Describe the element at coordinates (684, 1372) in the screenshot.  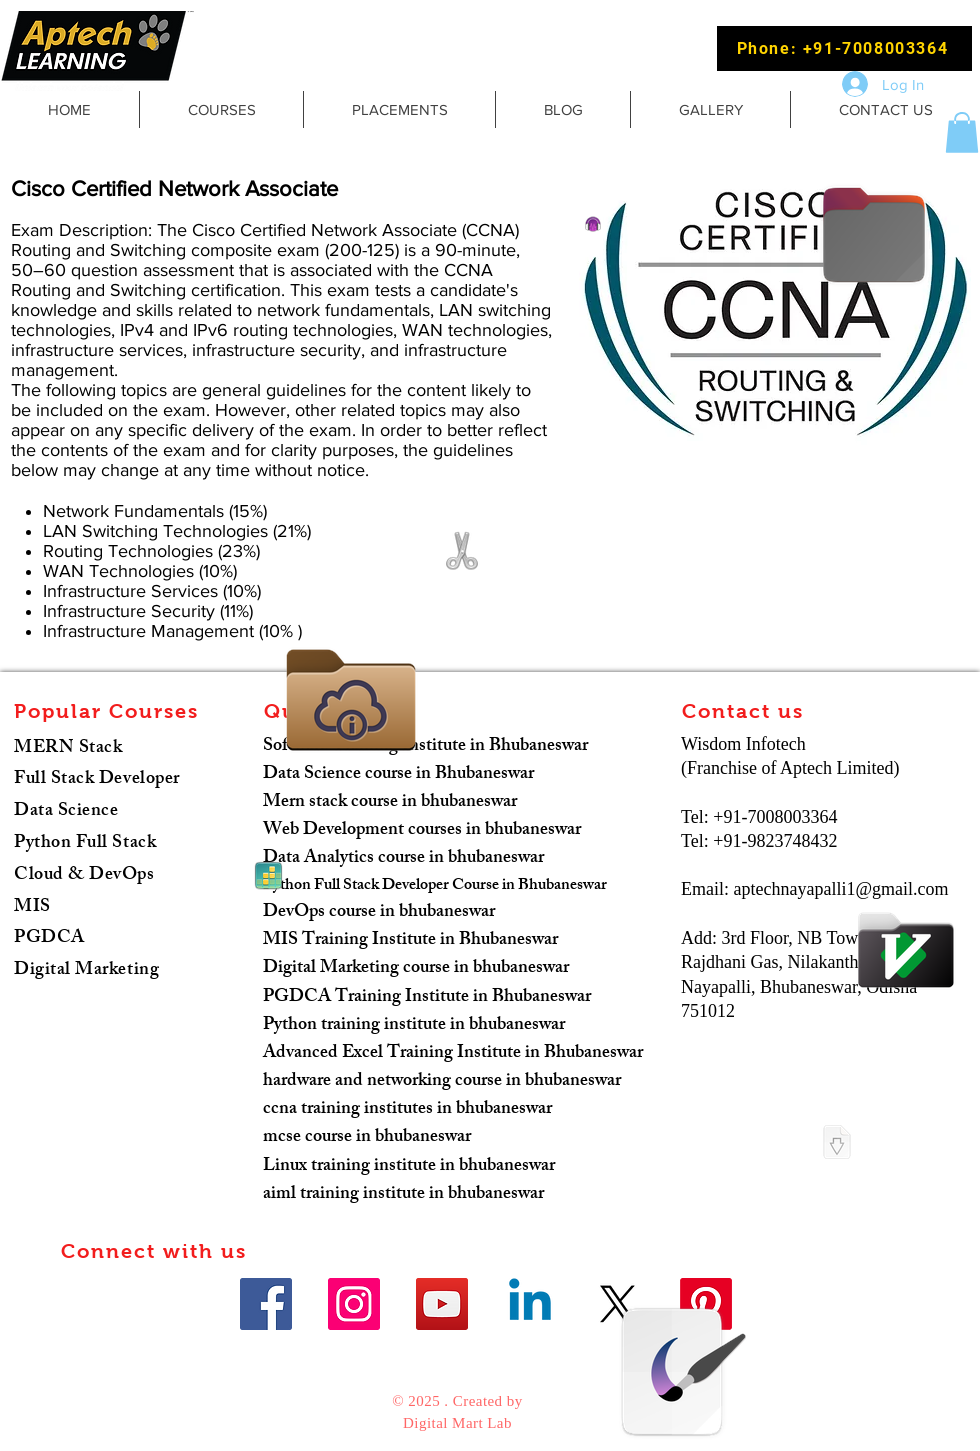
I see `create a new application or software project` at that location.